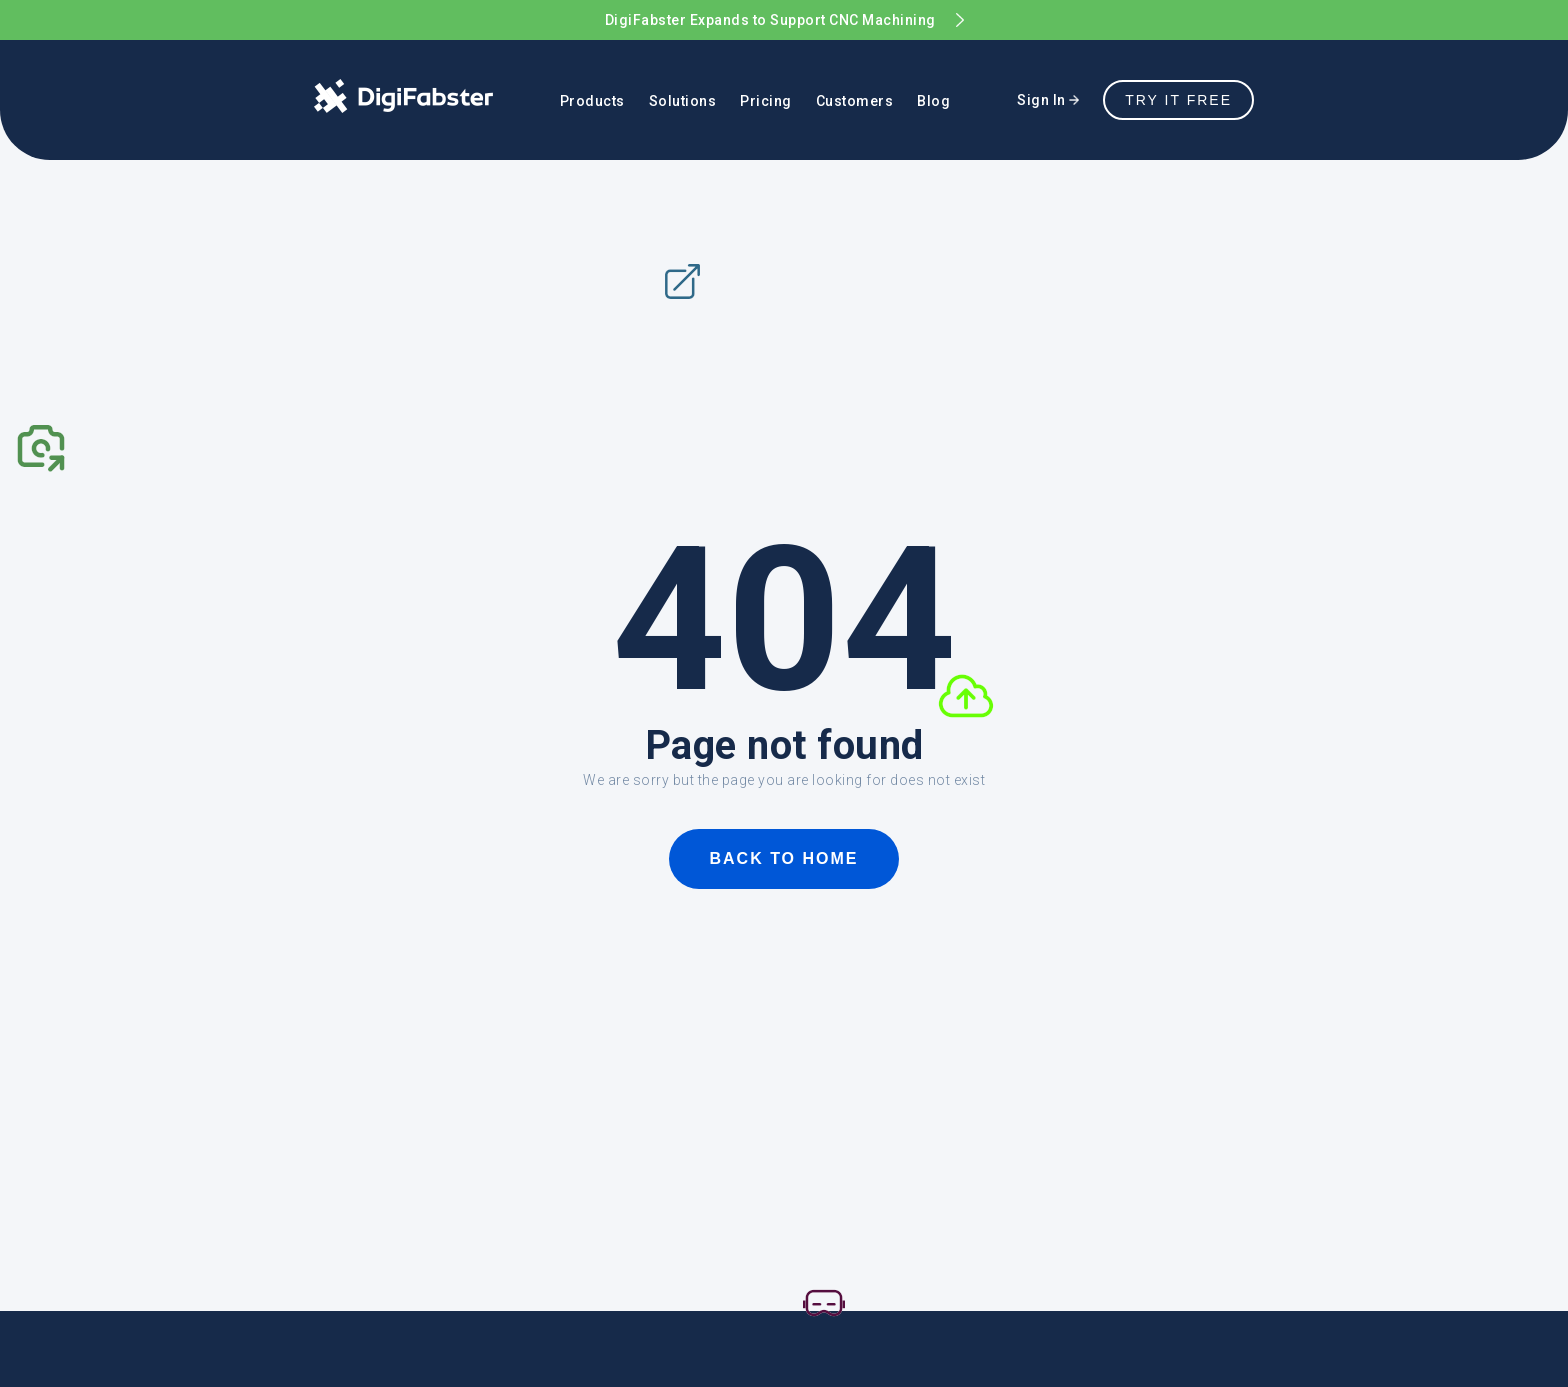 The height and width of the screenshot is (1387, 1568). I want to click on upload file to cloud storage, so click(966, 696).